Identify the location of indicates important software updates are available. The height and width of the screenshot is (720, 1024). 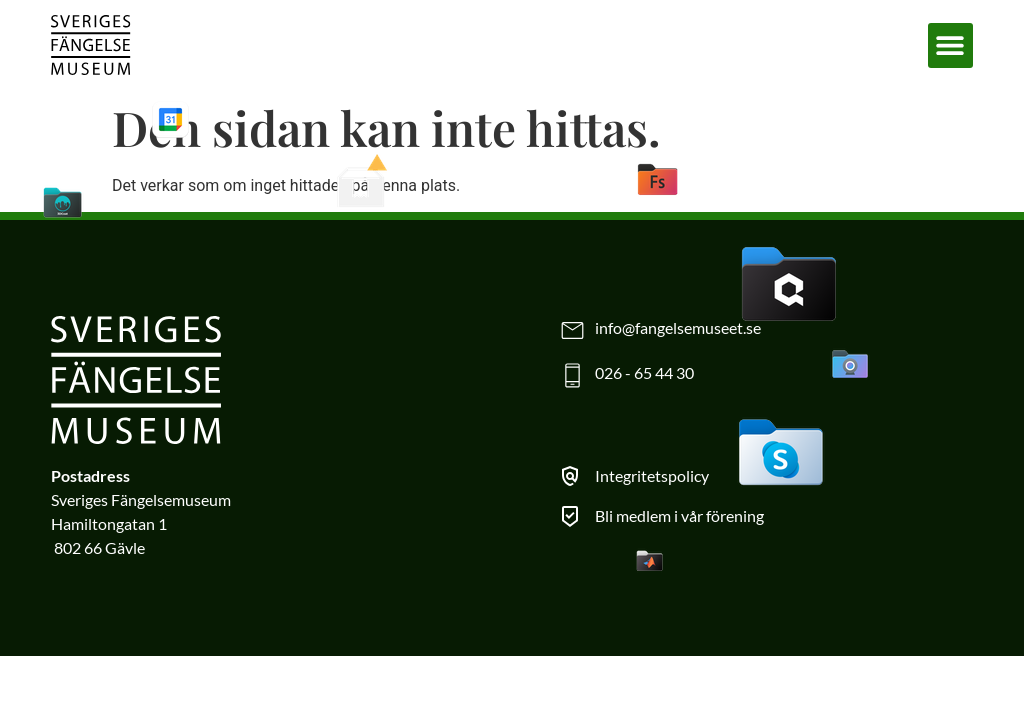
(360, 180).